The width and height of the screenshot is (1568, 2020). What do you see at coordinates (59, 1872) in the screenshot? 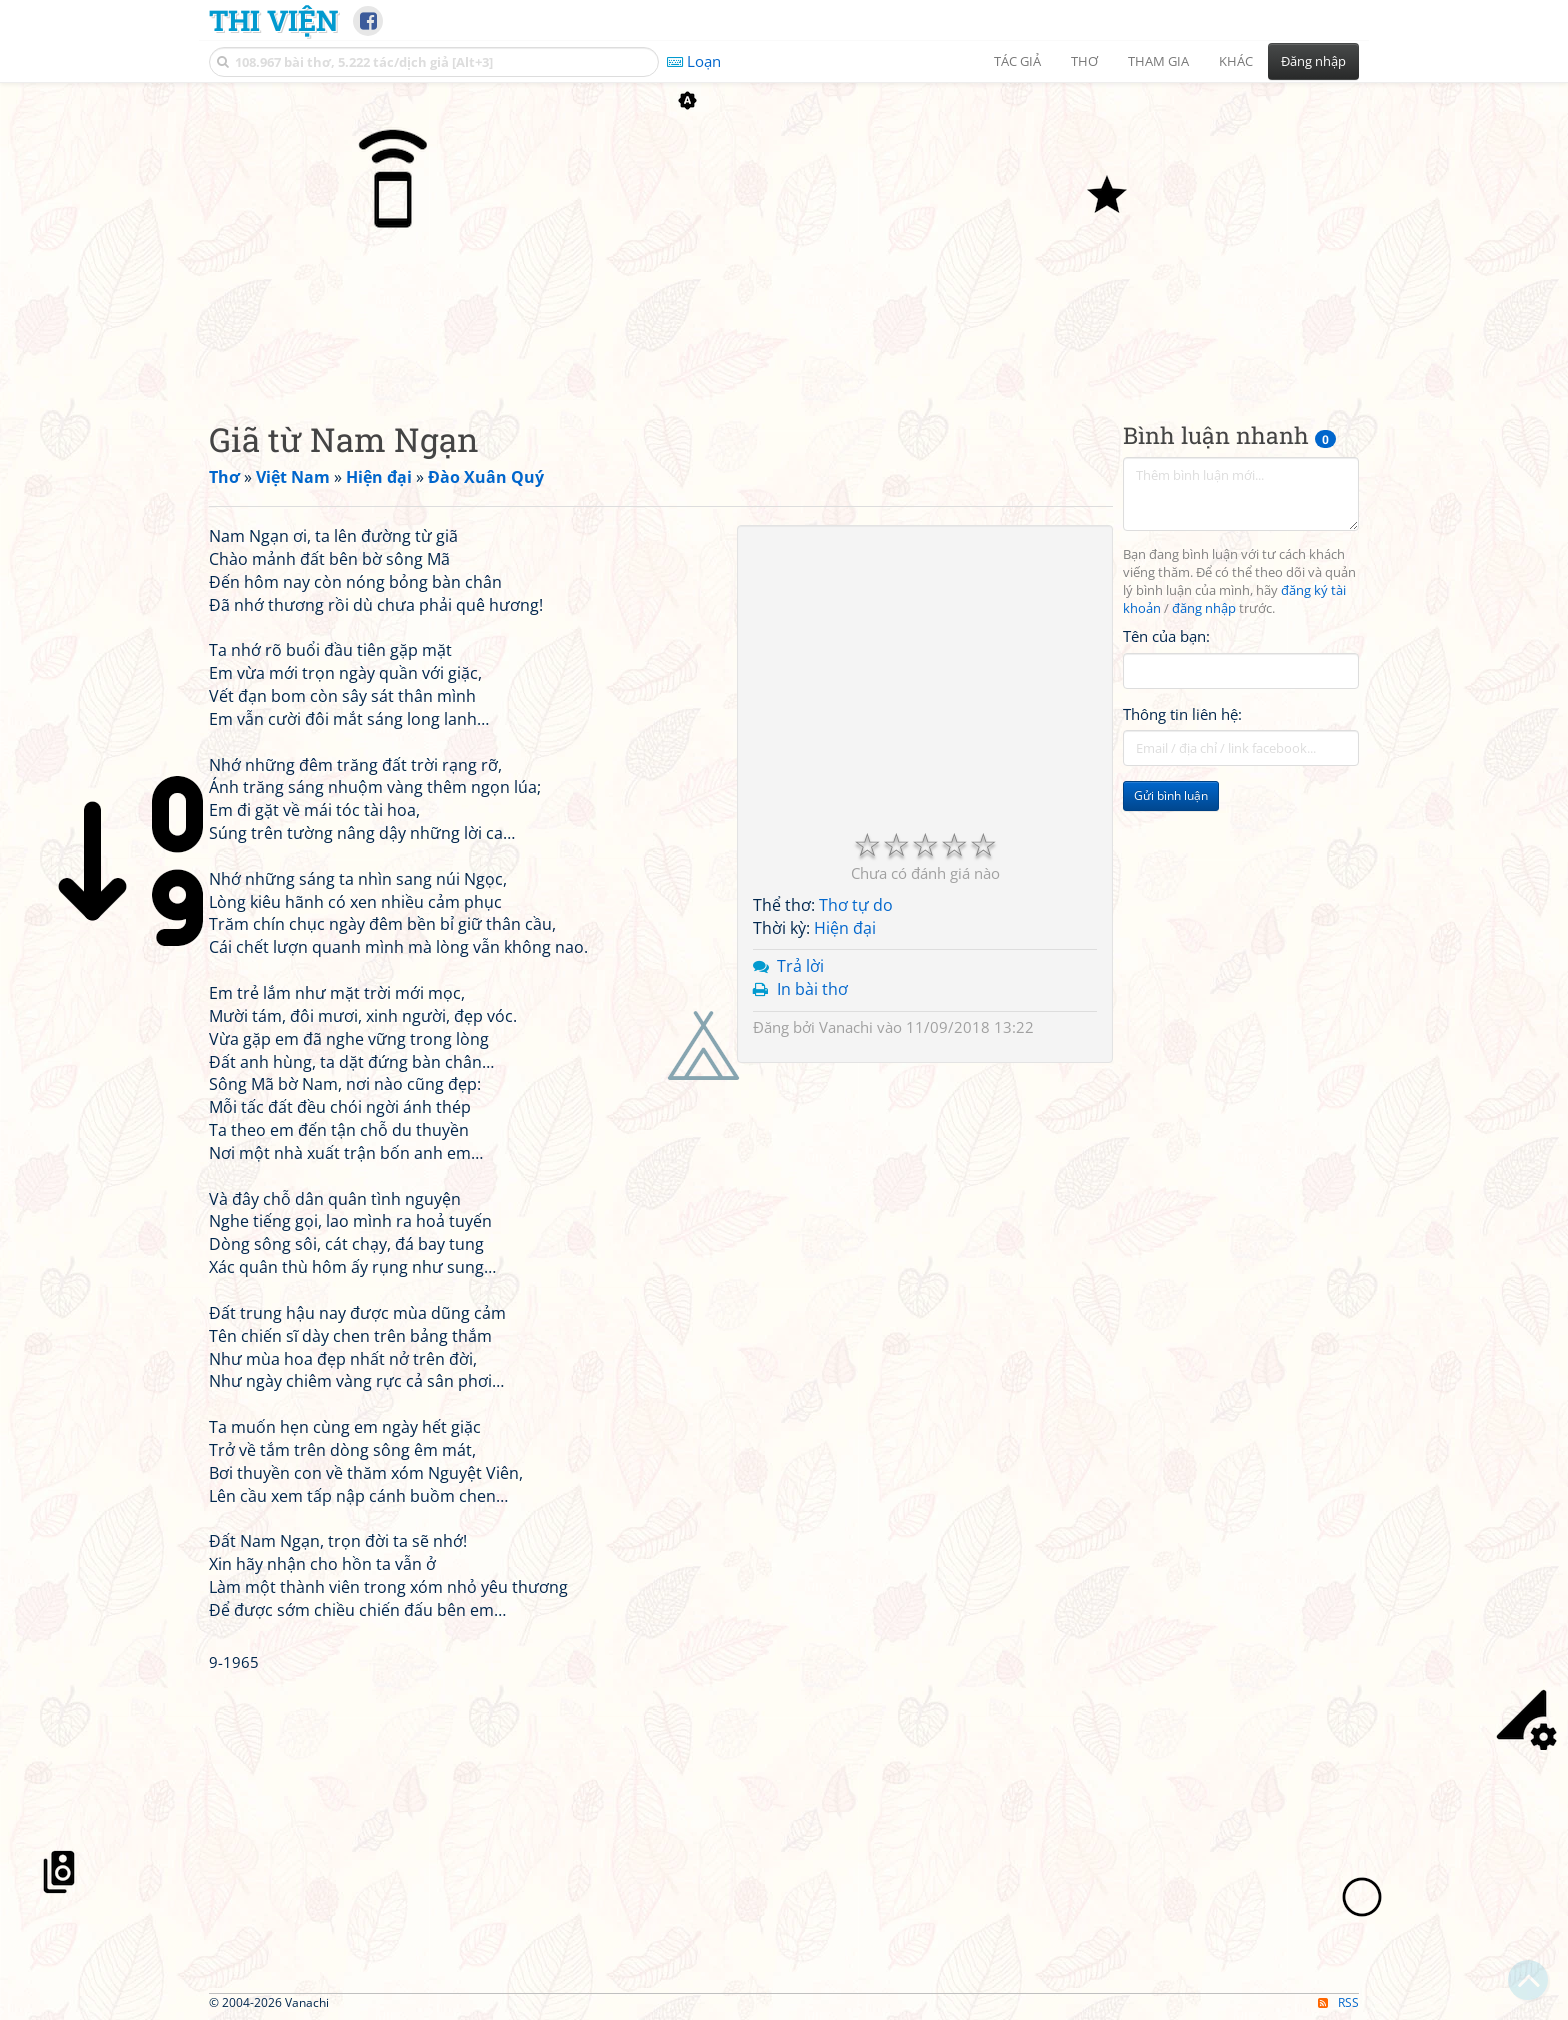
I see `access speaker group settings` at bounding box center [59, 1872].